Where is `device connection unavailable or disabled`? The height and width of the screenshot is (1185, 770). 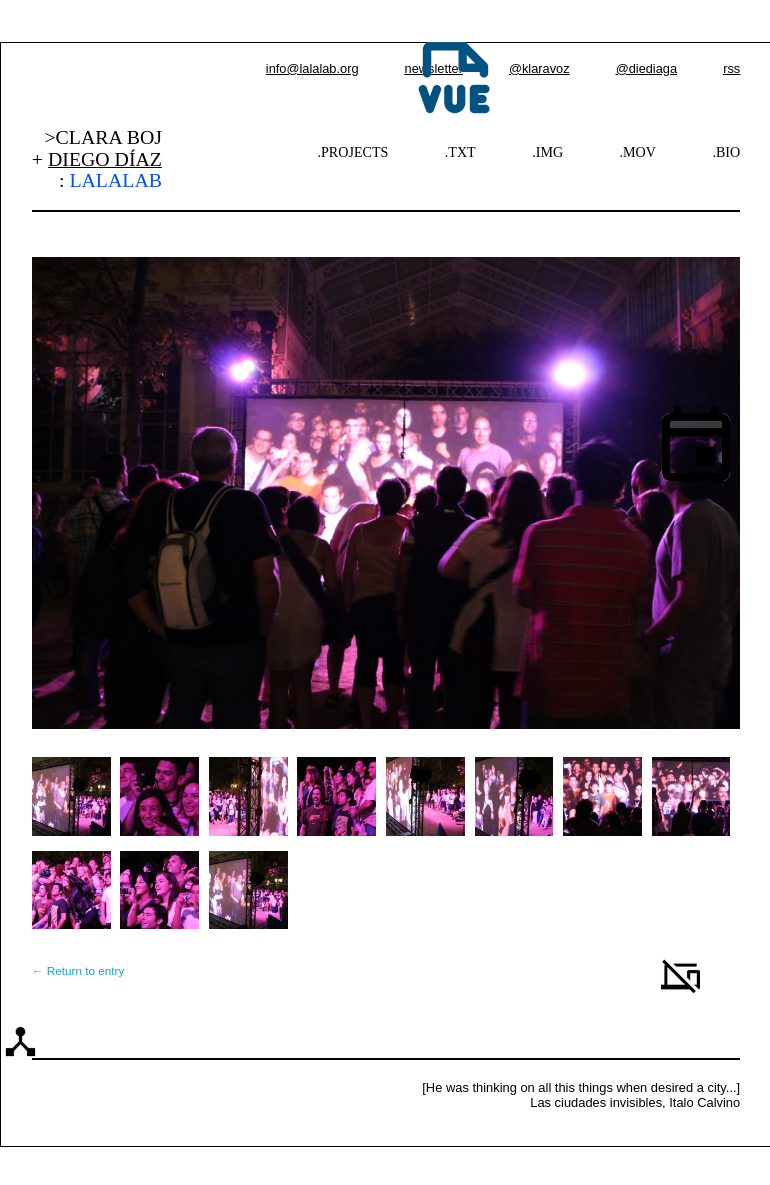 device connection unavailable or disabled is located at coordinates (680, 976).